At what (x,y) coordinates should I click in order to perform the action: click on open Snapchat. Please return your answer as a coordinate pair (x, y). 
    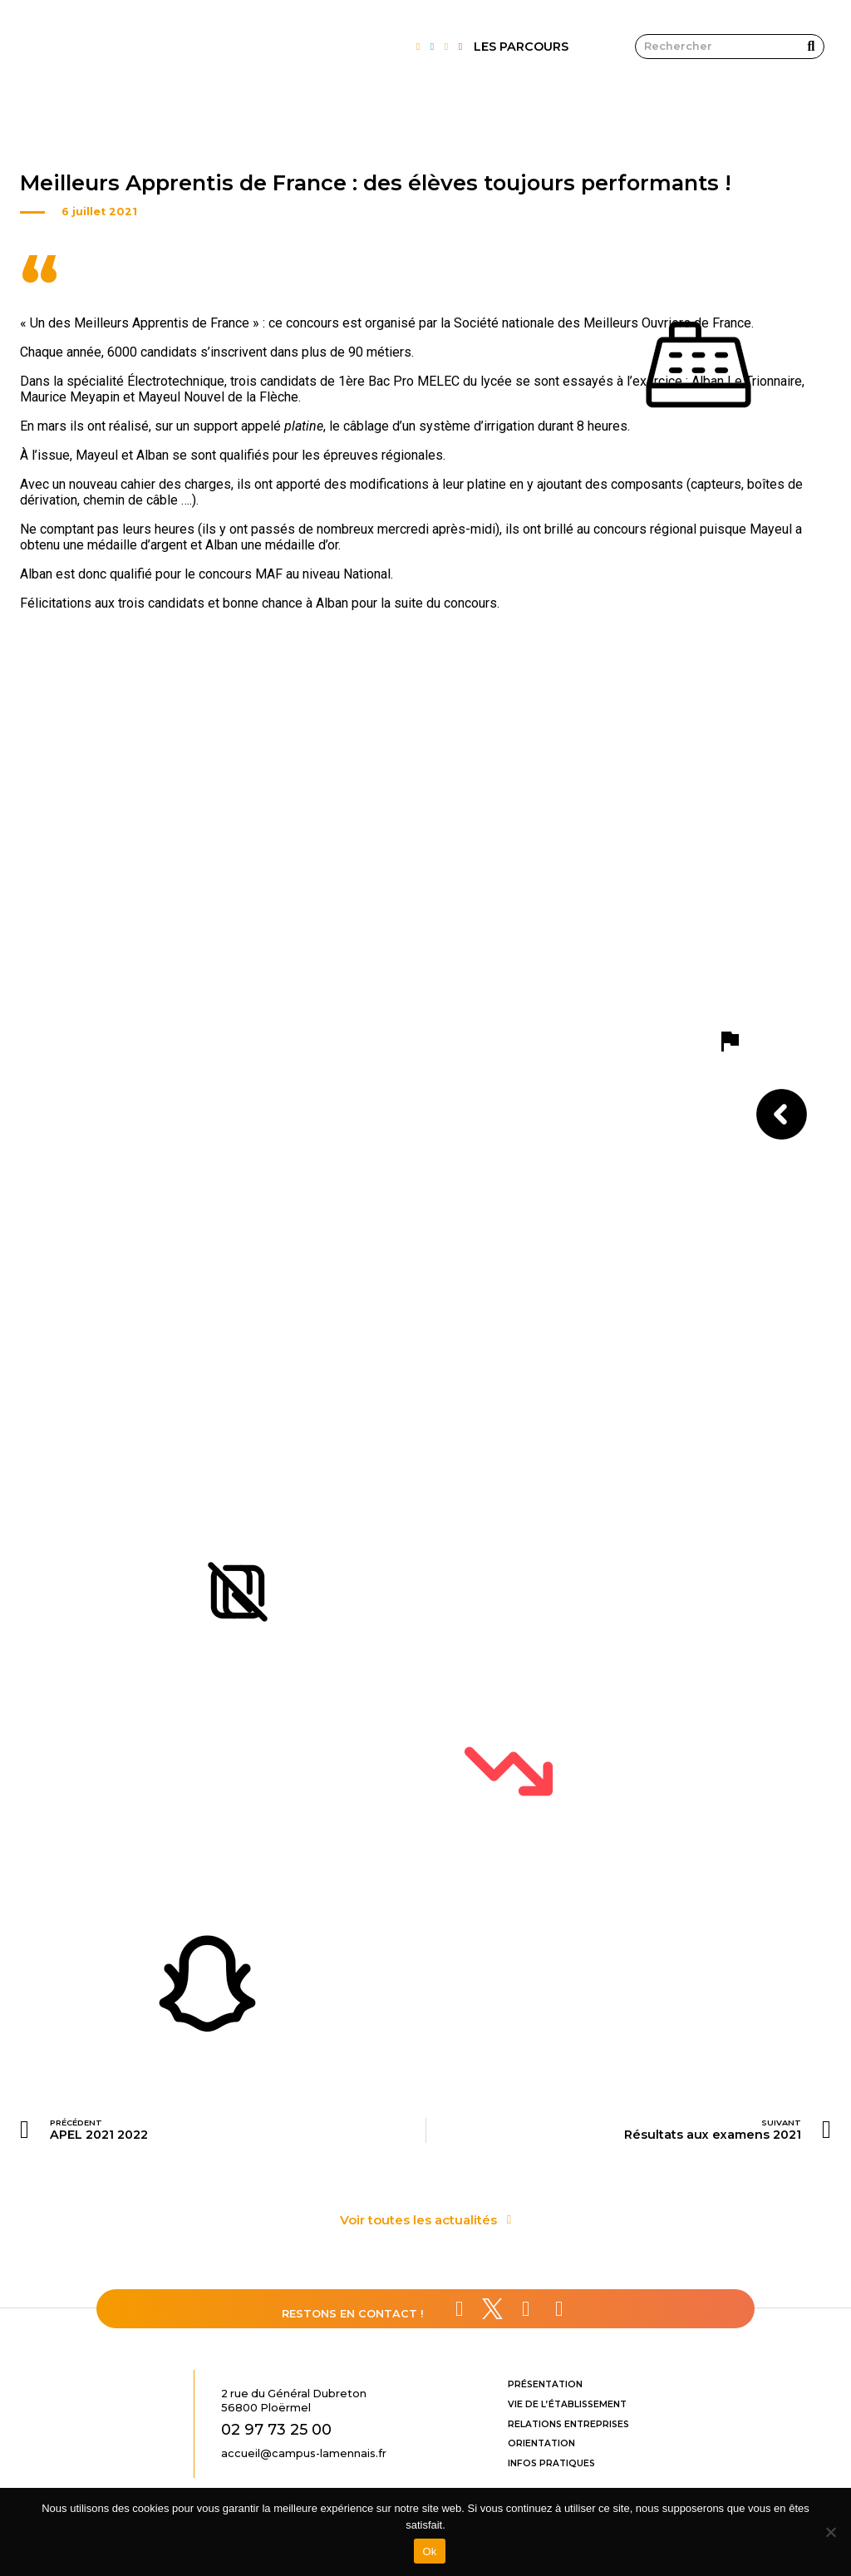
    Looking at the image, I should click on (207, 1983).